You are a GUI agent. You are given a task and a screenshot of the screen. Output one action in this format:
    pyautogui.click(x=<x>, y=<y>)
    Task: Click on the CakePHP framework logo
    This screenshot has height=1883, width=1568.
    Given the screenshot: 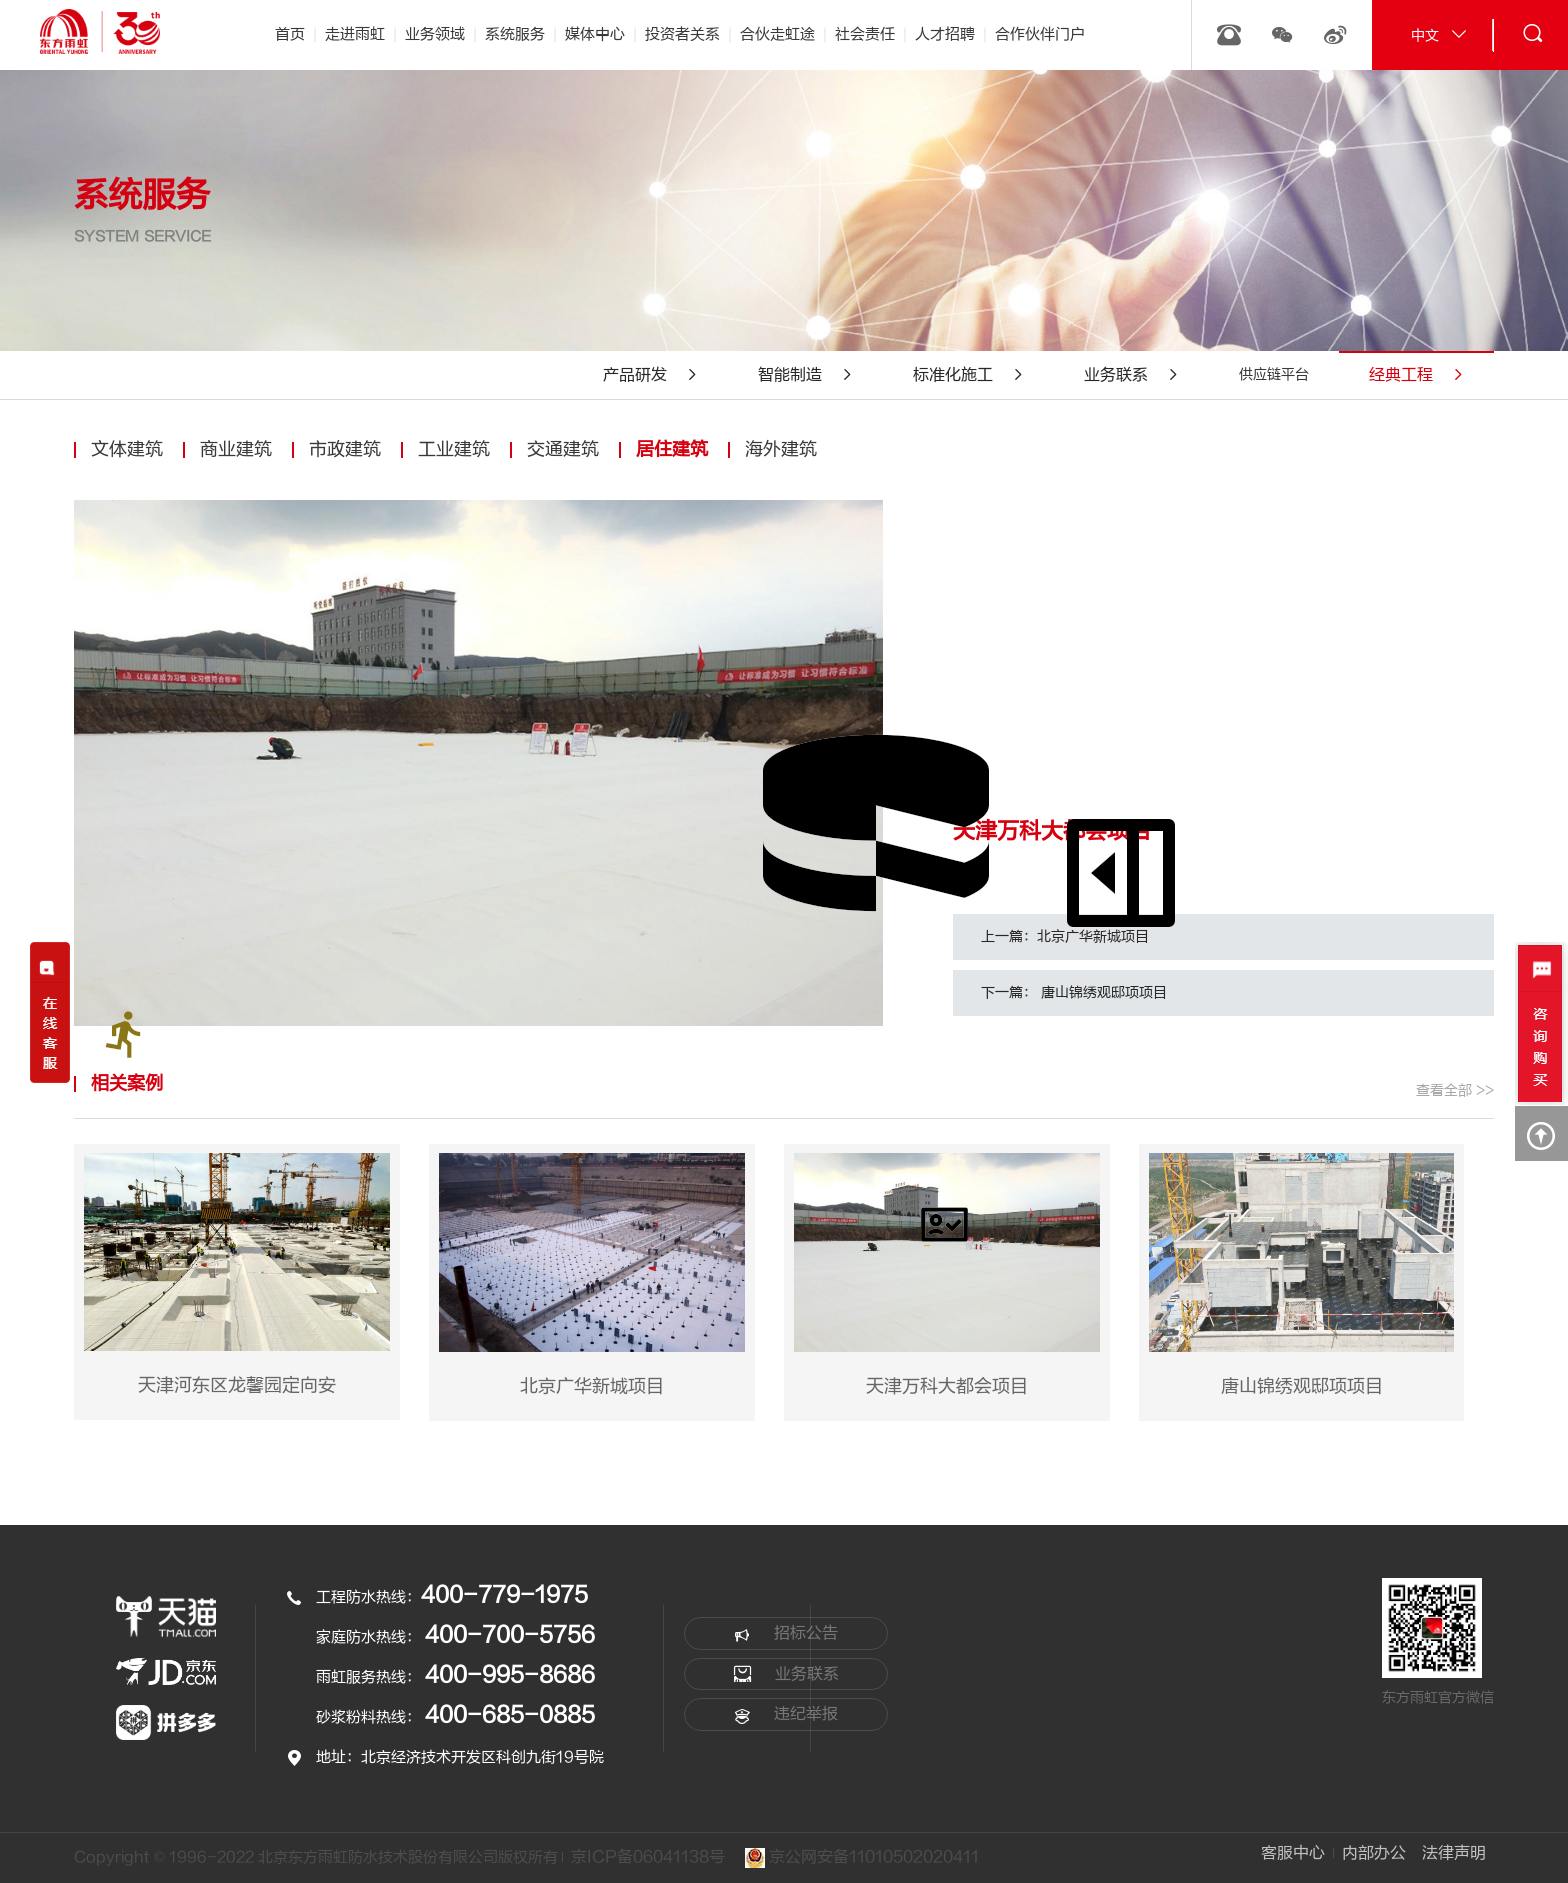 What is the action you would take?
    pyautogui.click(x=876, y=823)
    